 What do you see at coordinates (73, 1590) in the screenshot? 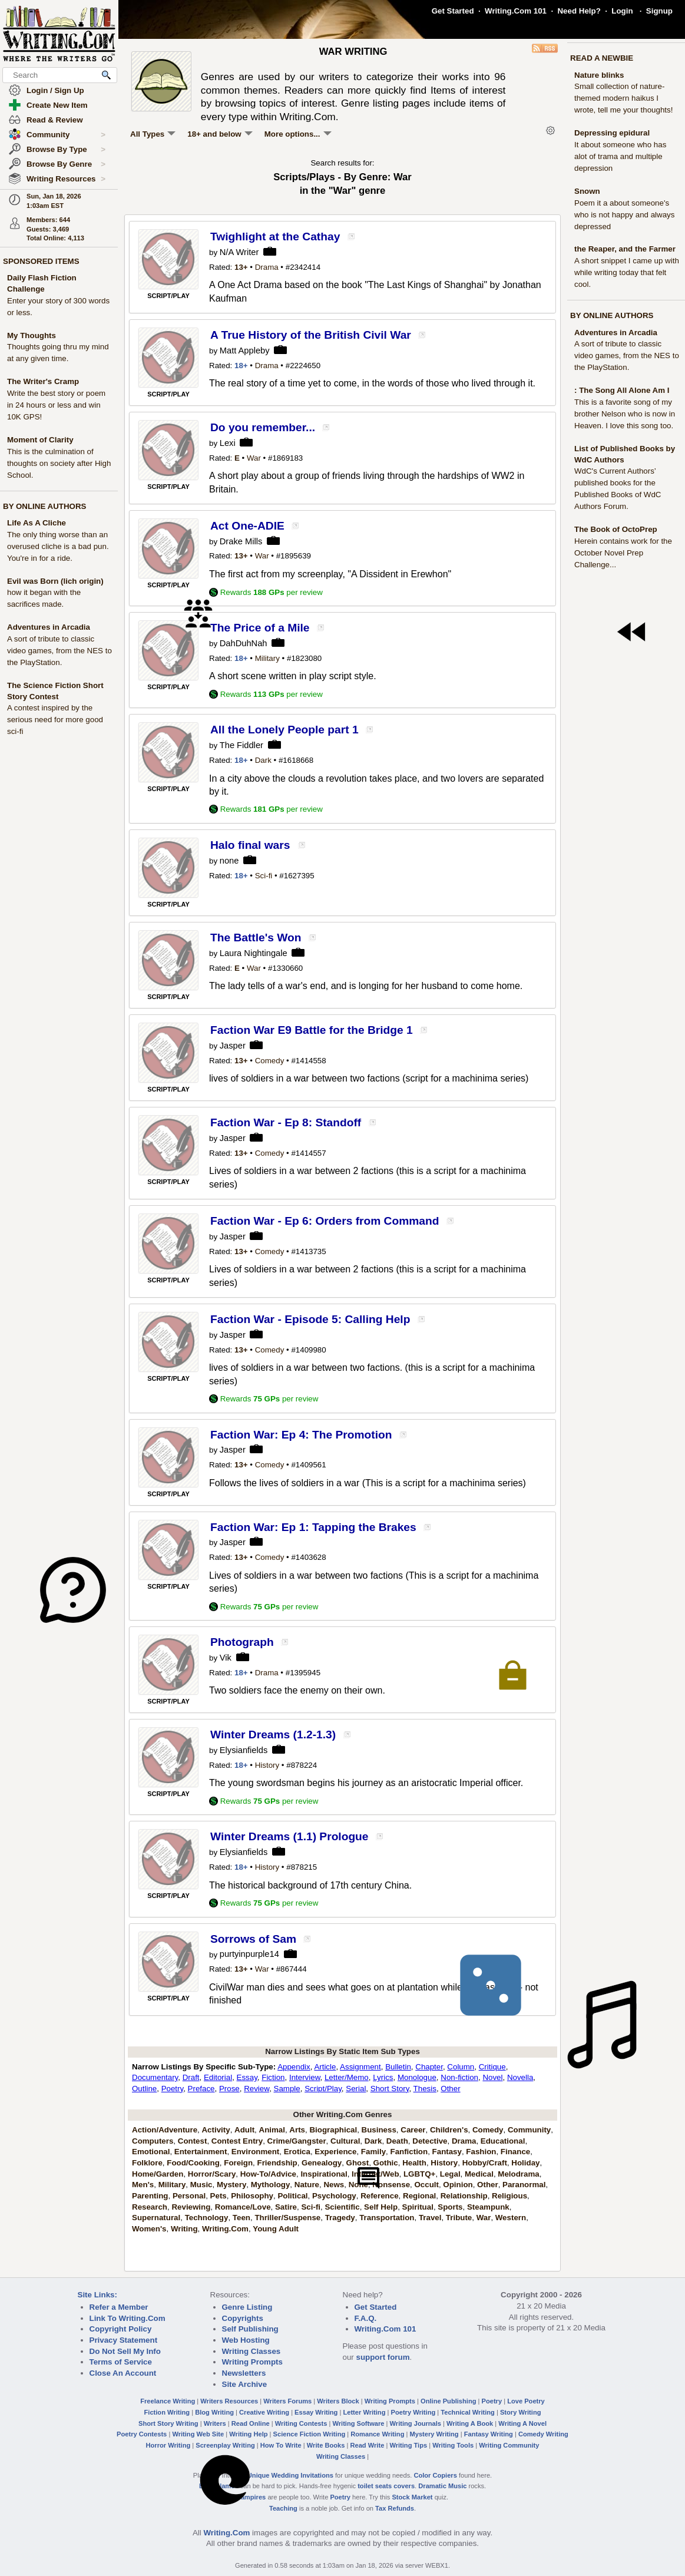
I see `access help or support chat` at bounding box center [73, 1590].